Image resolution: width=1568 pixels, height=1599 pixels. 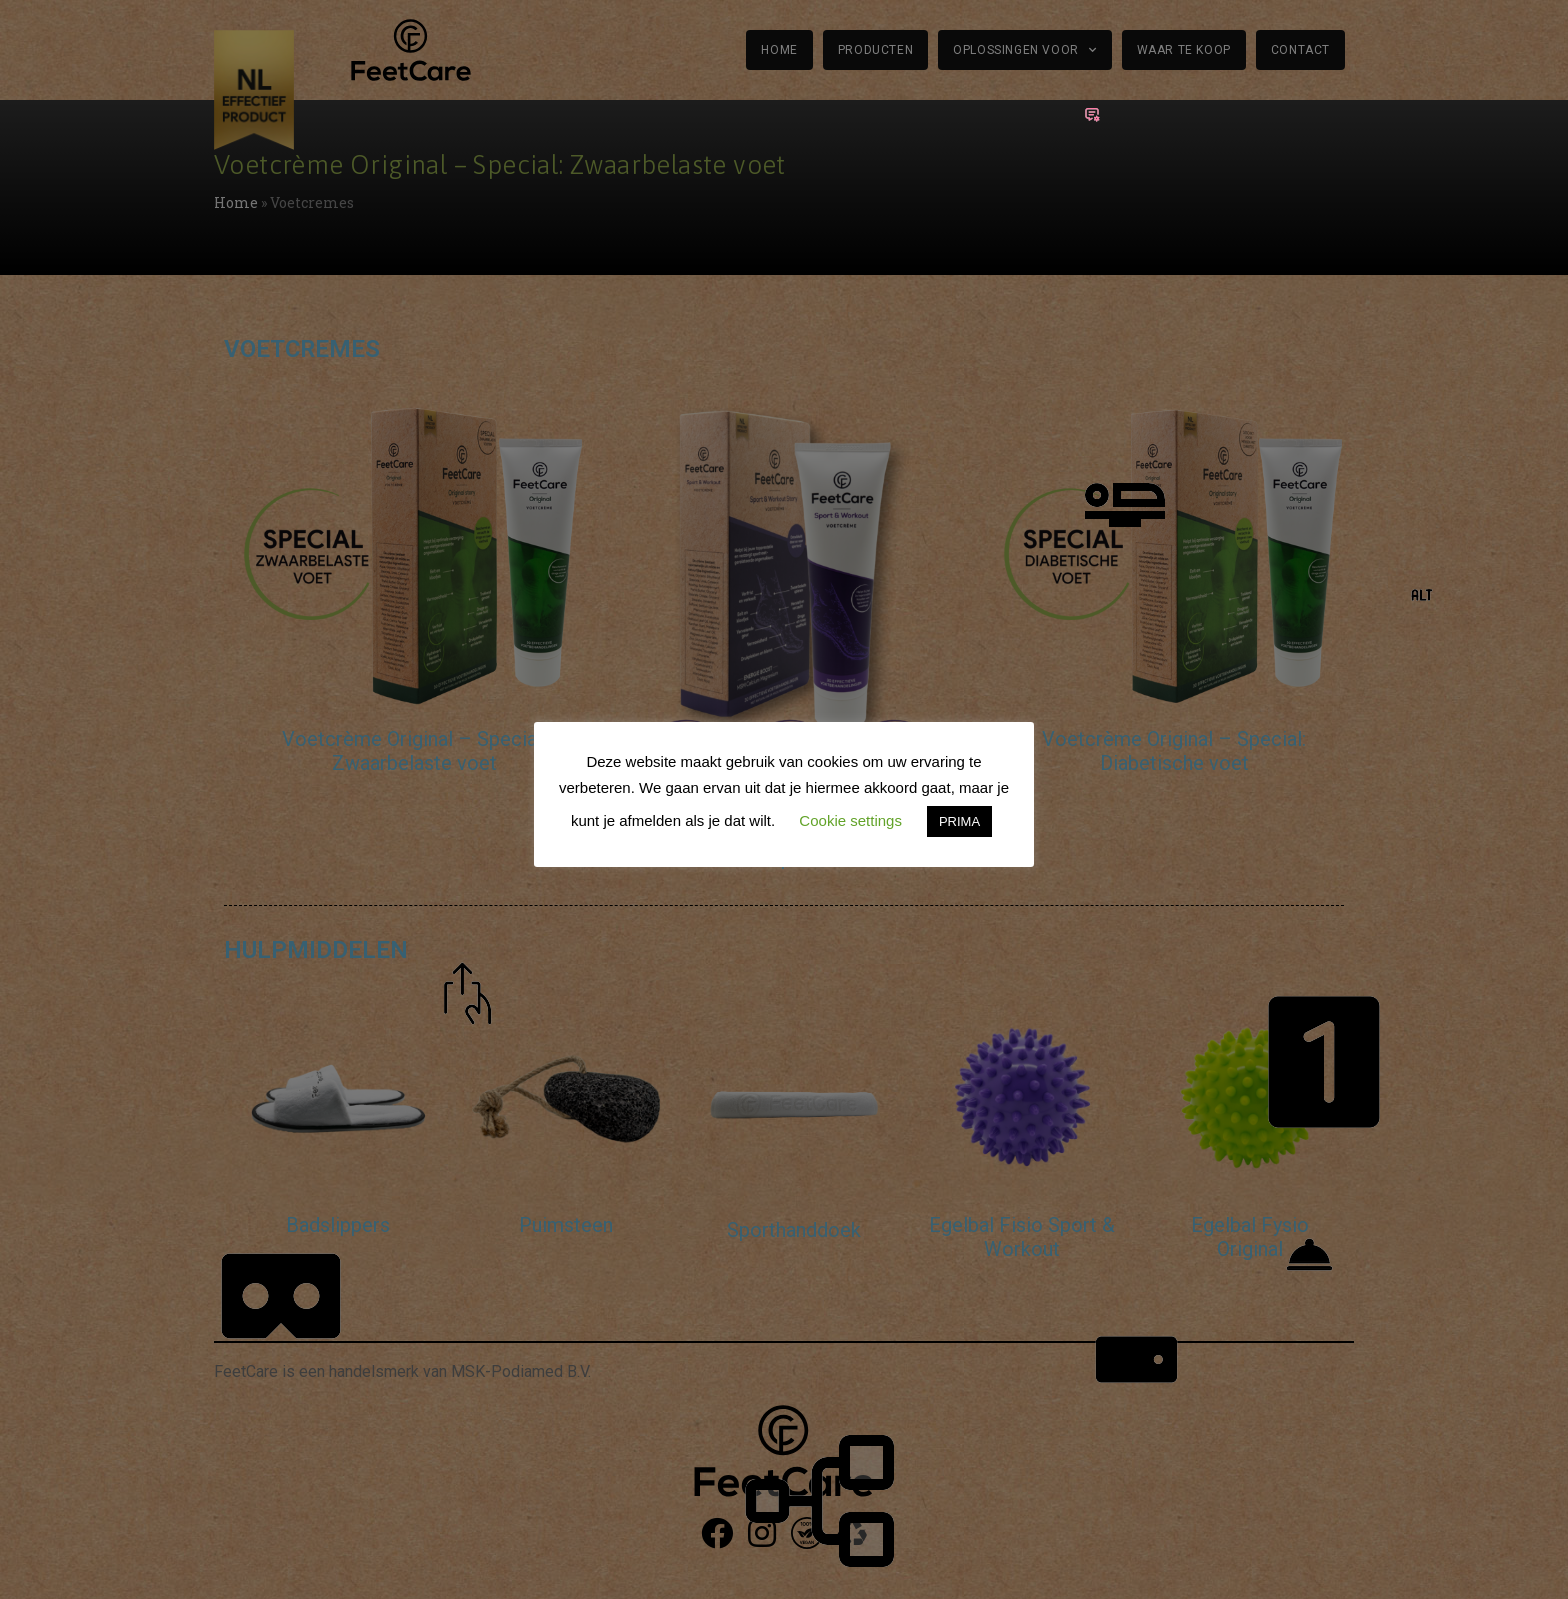 What do you see at coordinates (1324, 1062) in the screenshot?
I see `indicates first place or top ranking` at bounding box center [1324, 1062].